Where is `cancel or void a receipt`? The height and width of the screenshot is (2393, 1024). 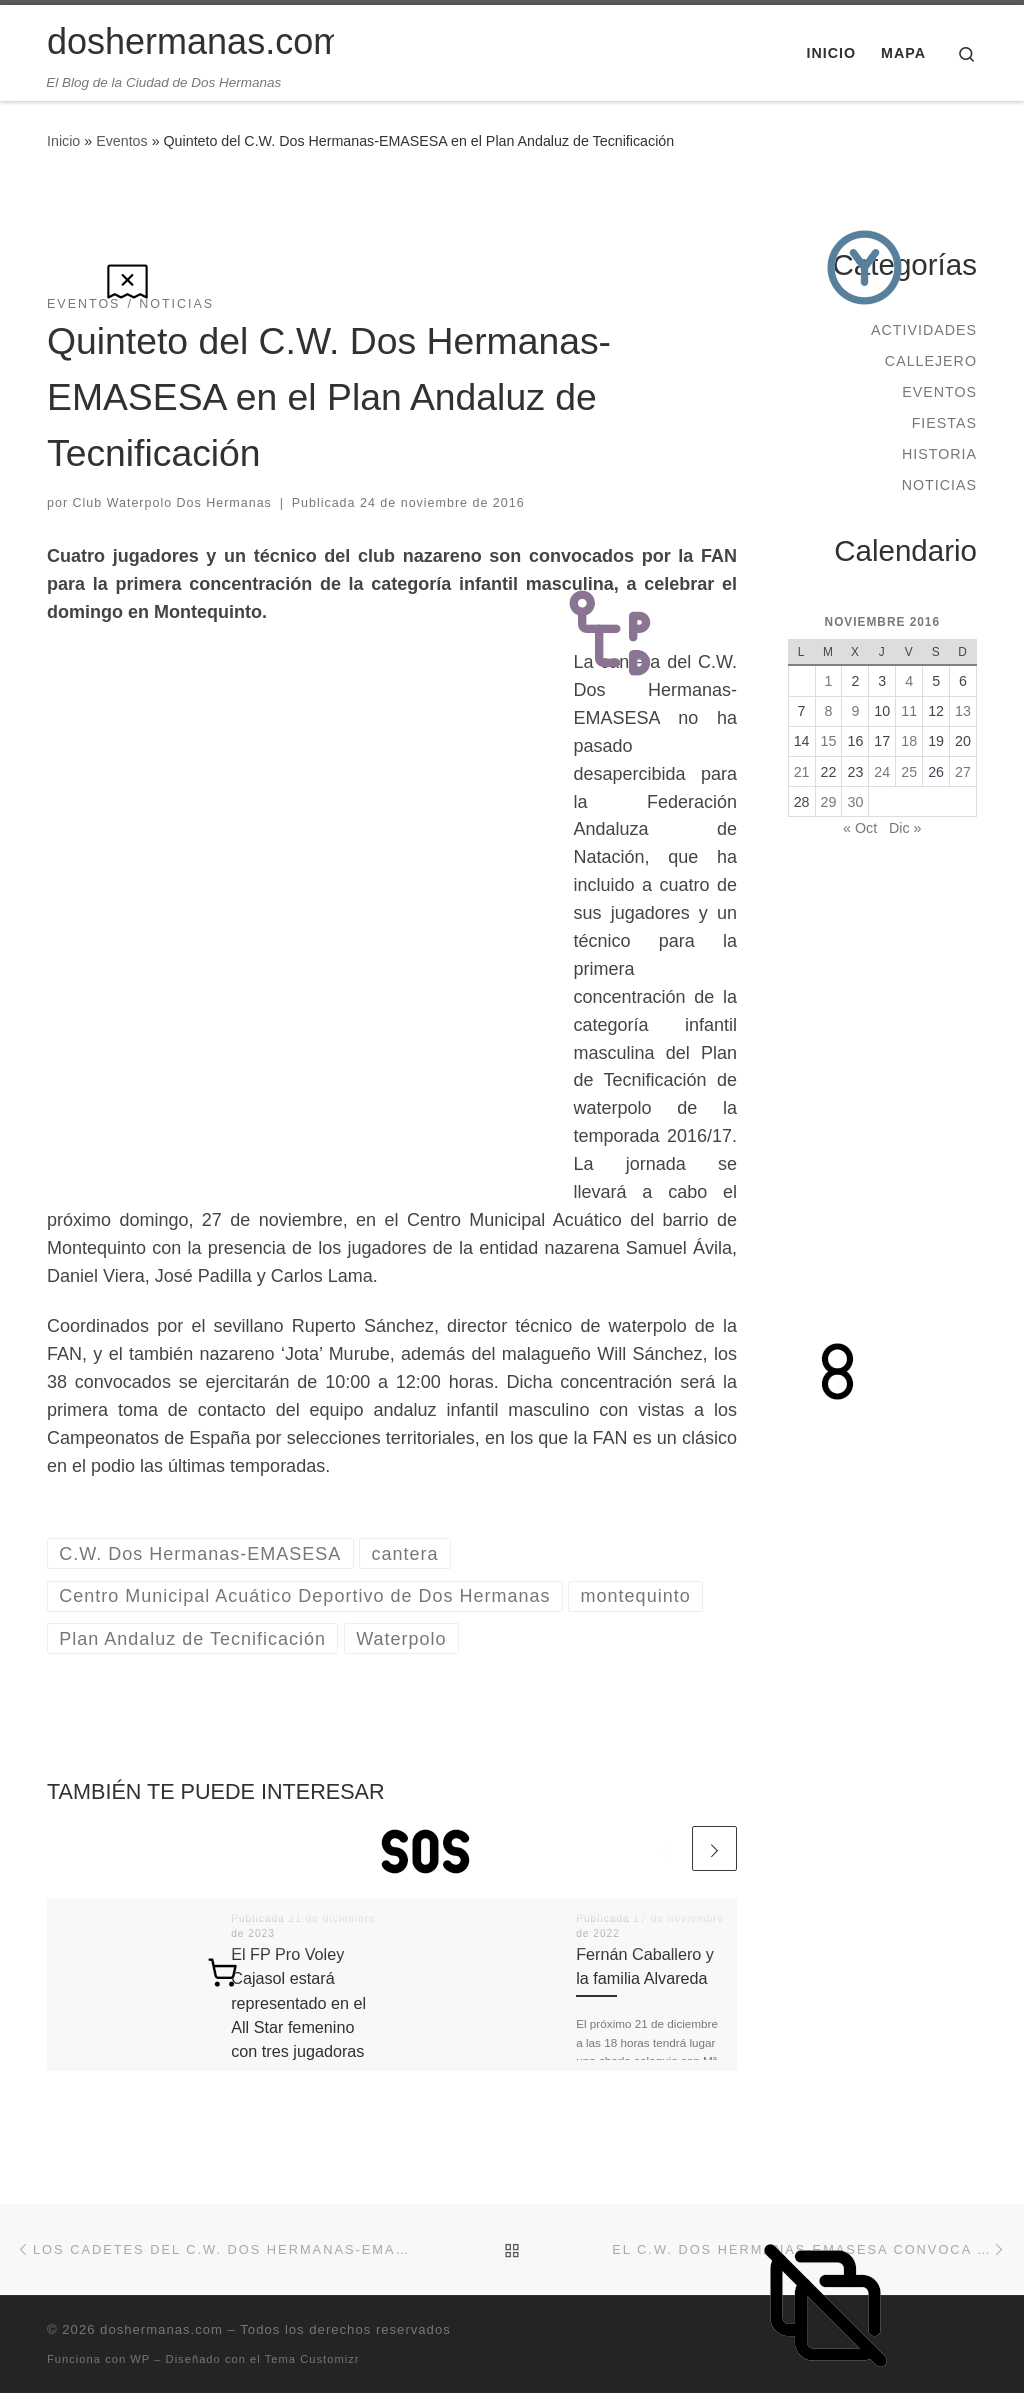
cancel or void a receipt is located at coordinates (127, 281).